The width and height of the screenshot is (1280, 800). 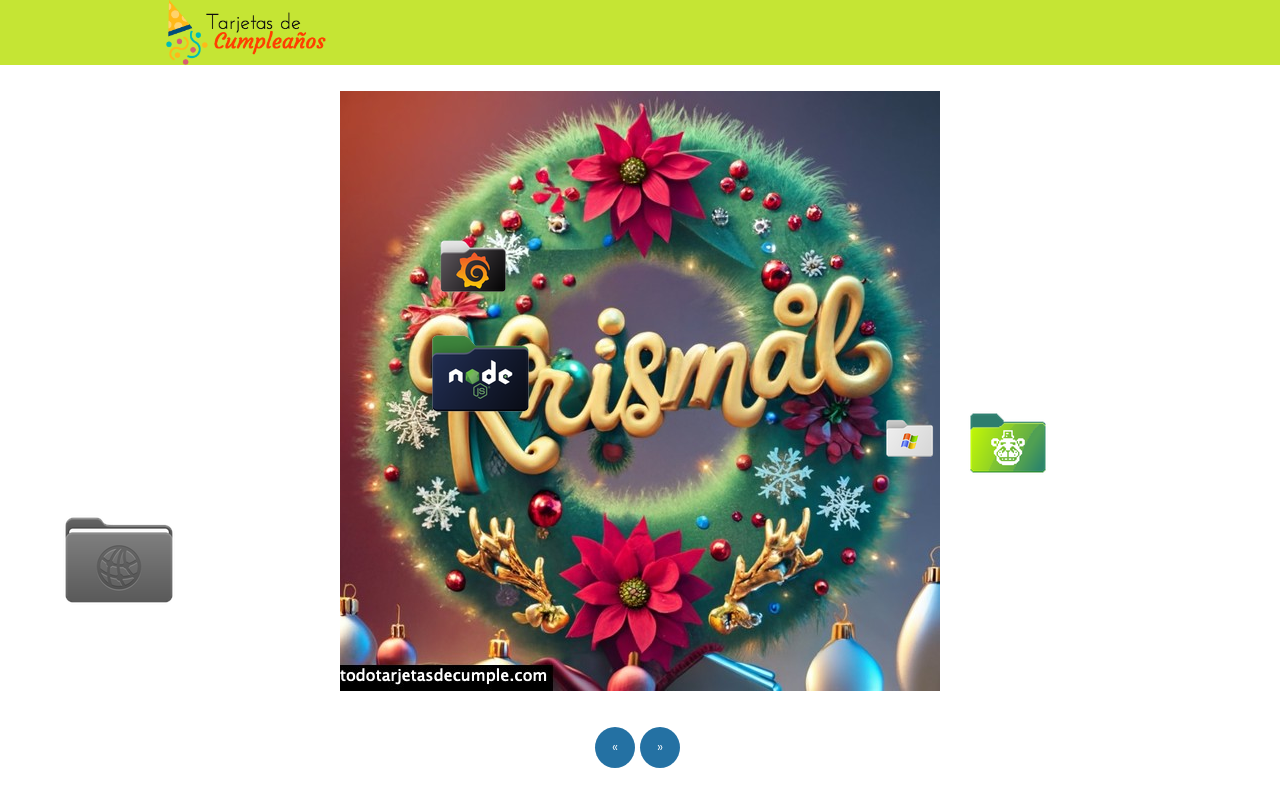 I want to click on open your Game Jolt games folder, so click(x=1008, y=445).